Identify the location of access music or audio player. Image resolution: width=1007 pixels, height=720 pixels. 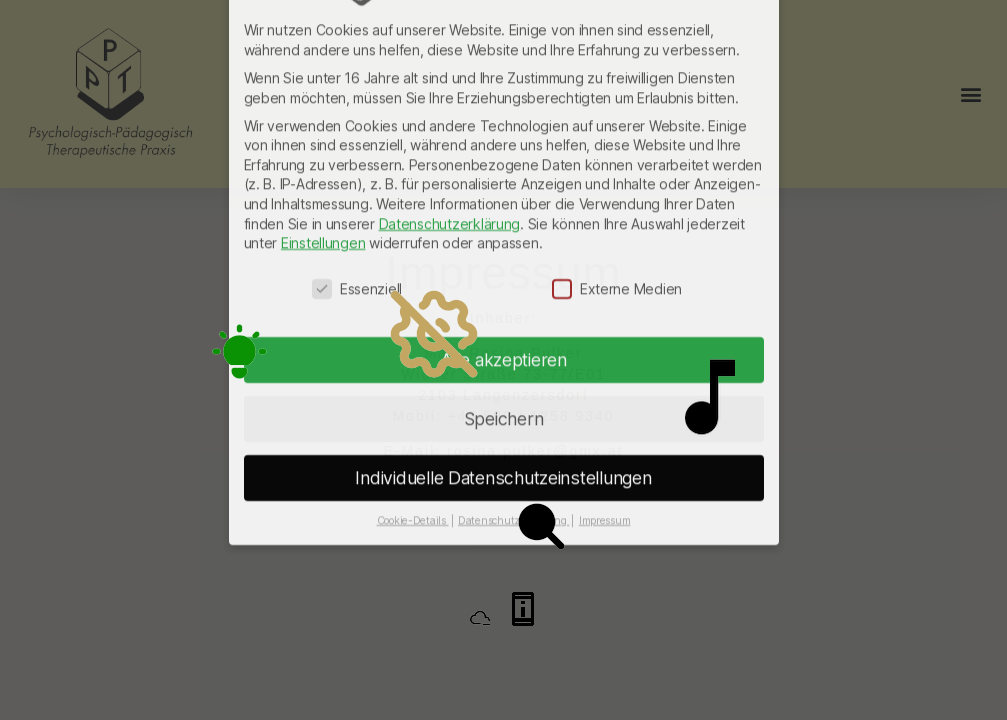
(710, 397).